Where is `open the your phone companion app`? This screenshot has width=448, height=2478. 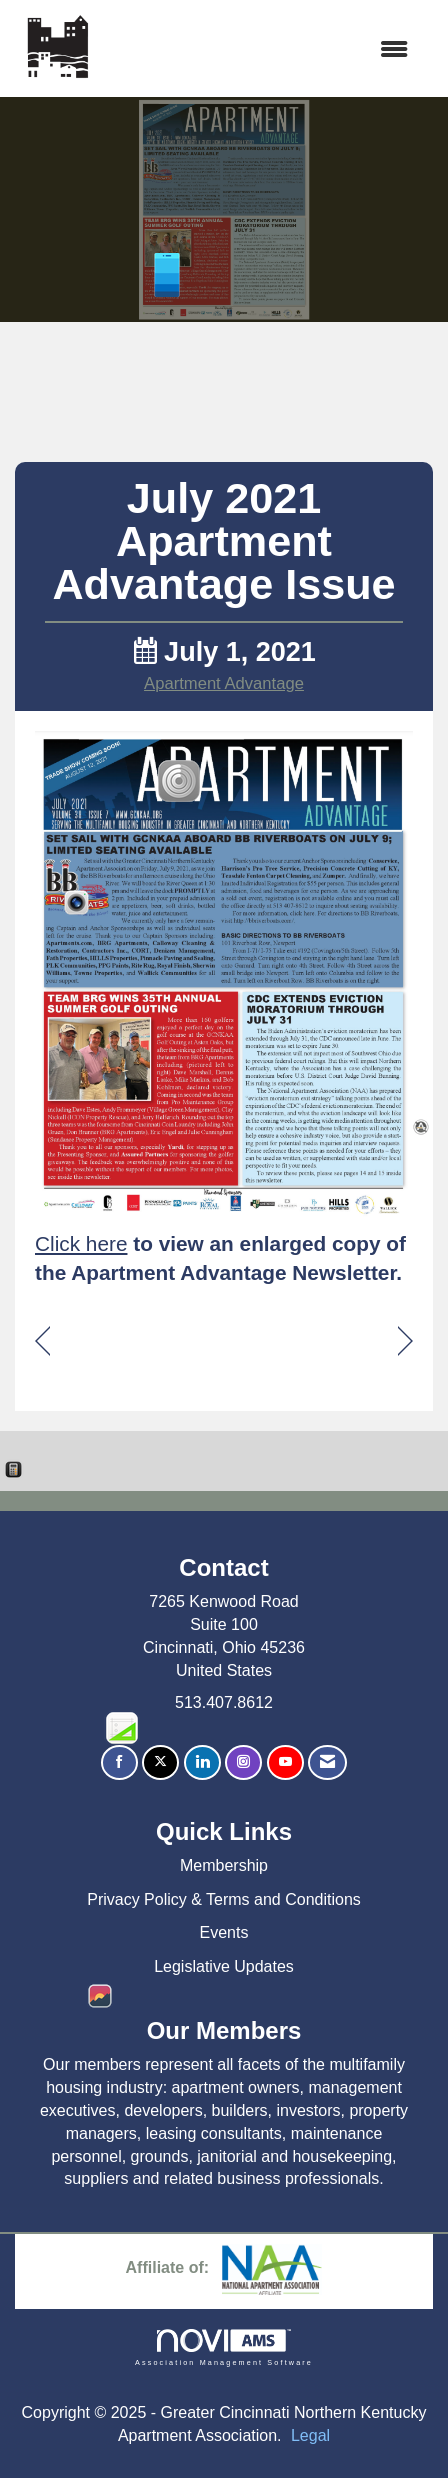 open the your phone companion app is located at coordinates (167, 275).